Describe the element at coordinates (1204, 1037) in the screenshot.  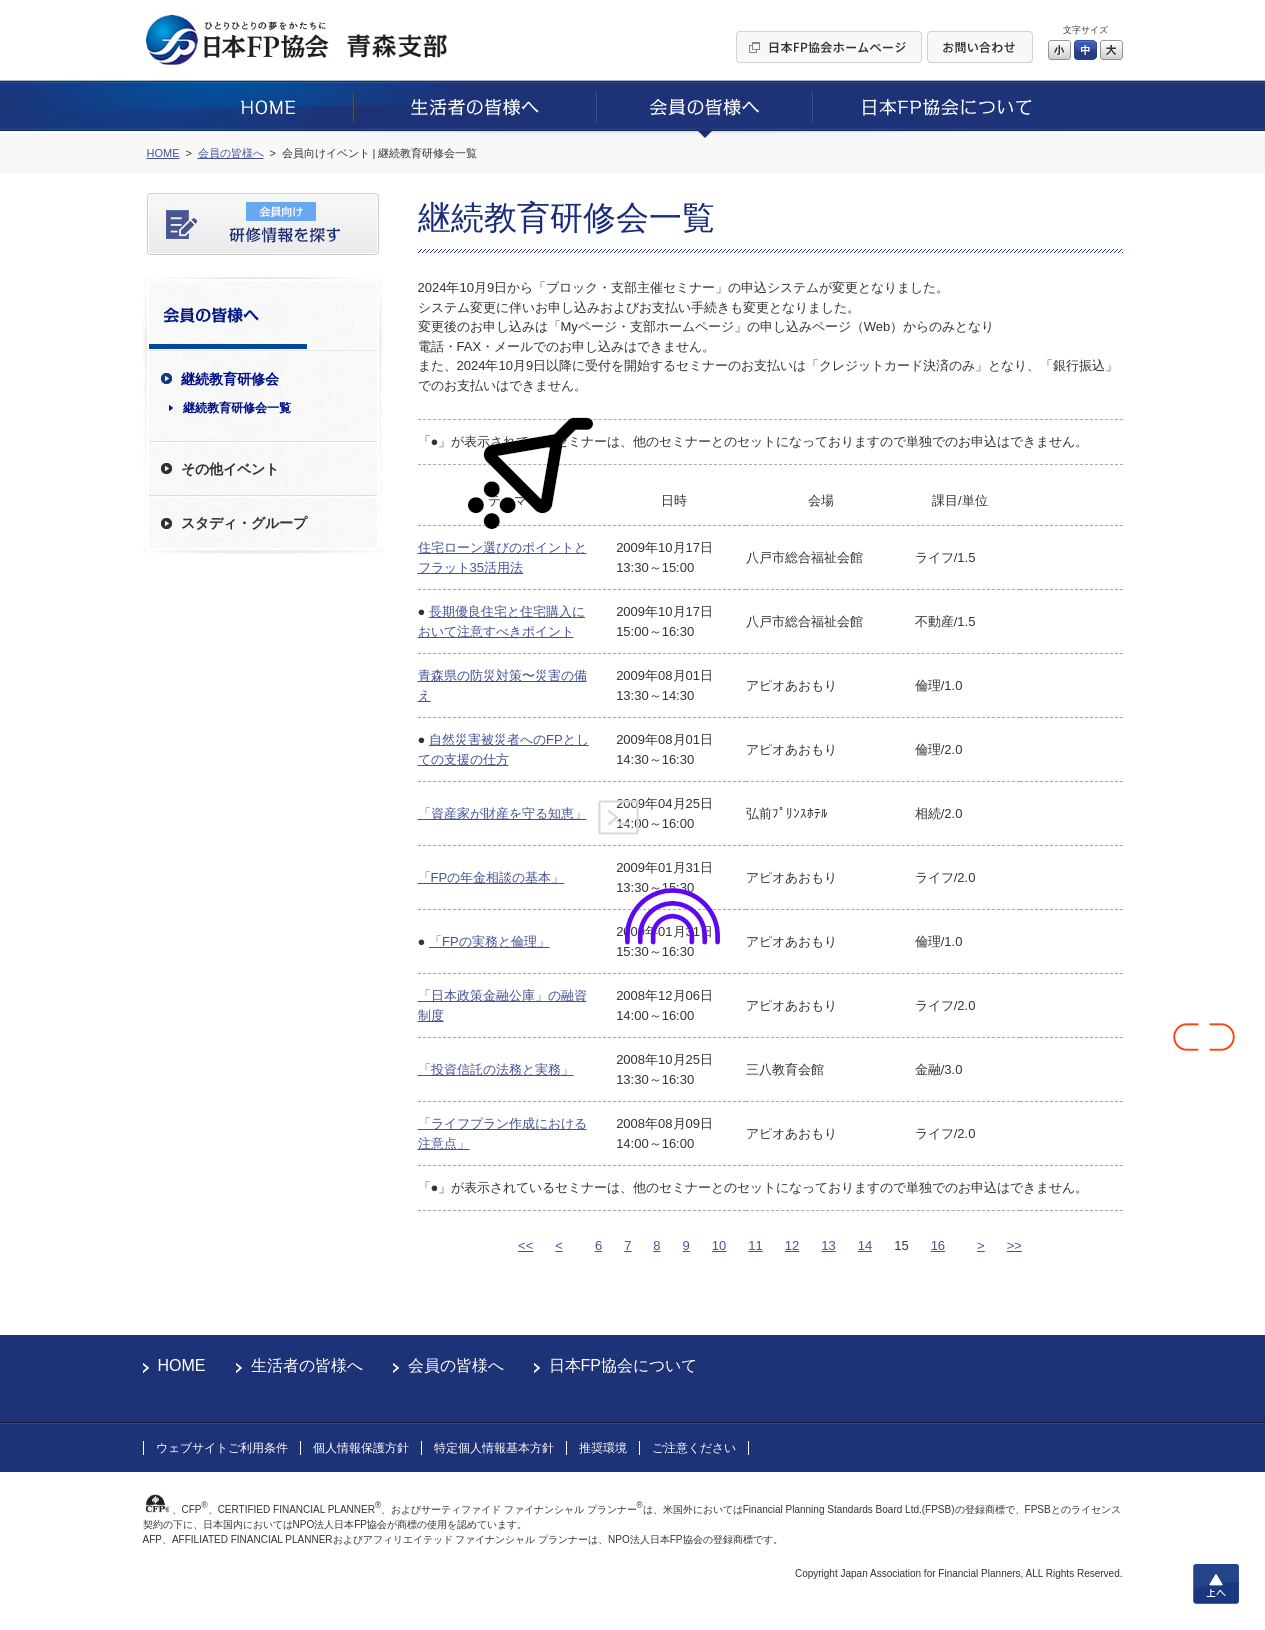
I see `unlink or disconnect a linked item` at that location.